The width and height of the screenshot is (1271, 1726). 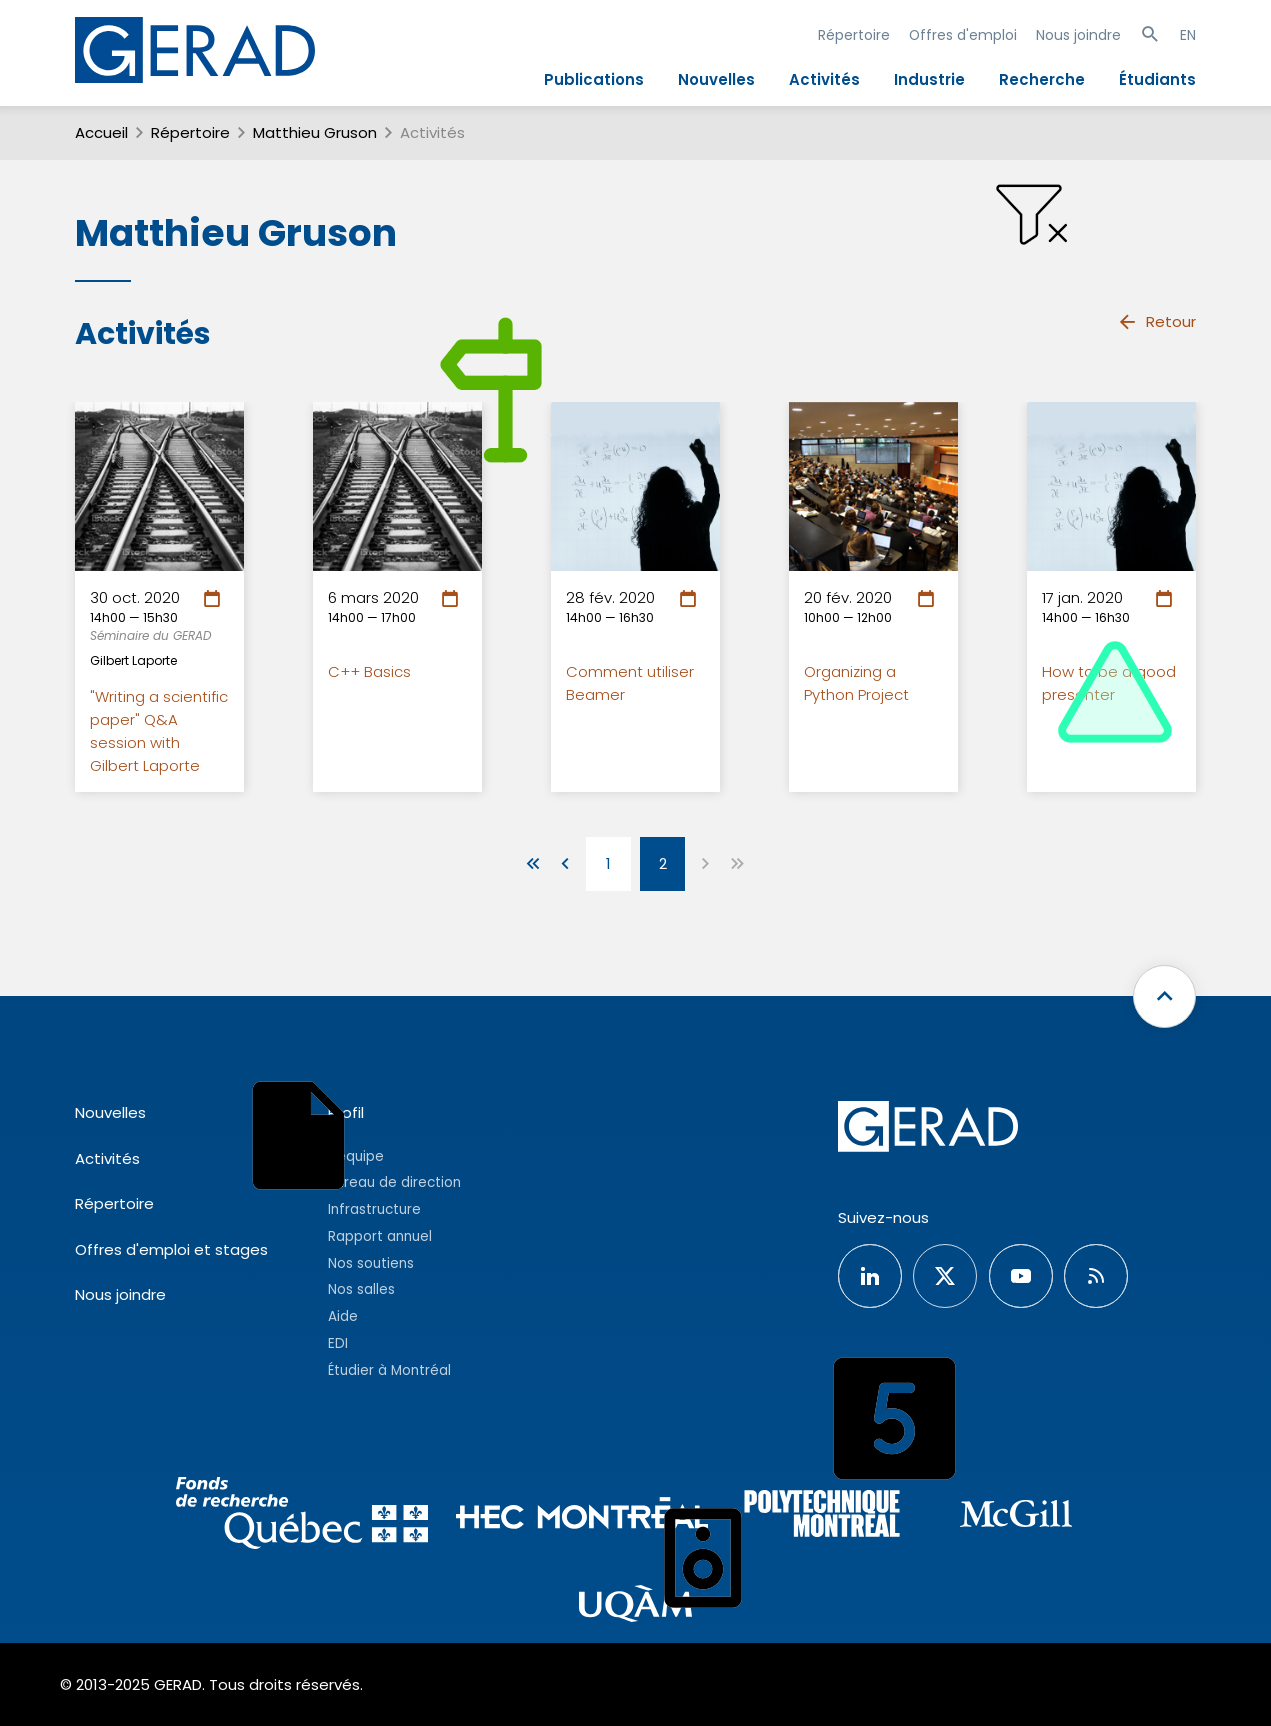 I want to click on navigate to previous section, so click(x=491, y=390).